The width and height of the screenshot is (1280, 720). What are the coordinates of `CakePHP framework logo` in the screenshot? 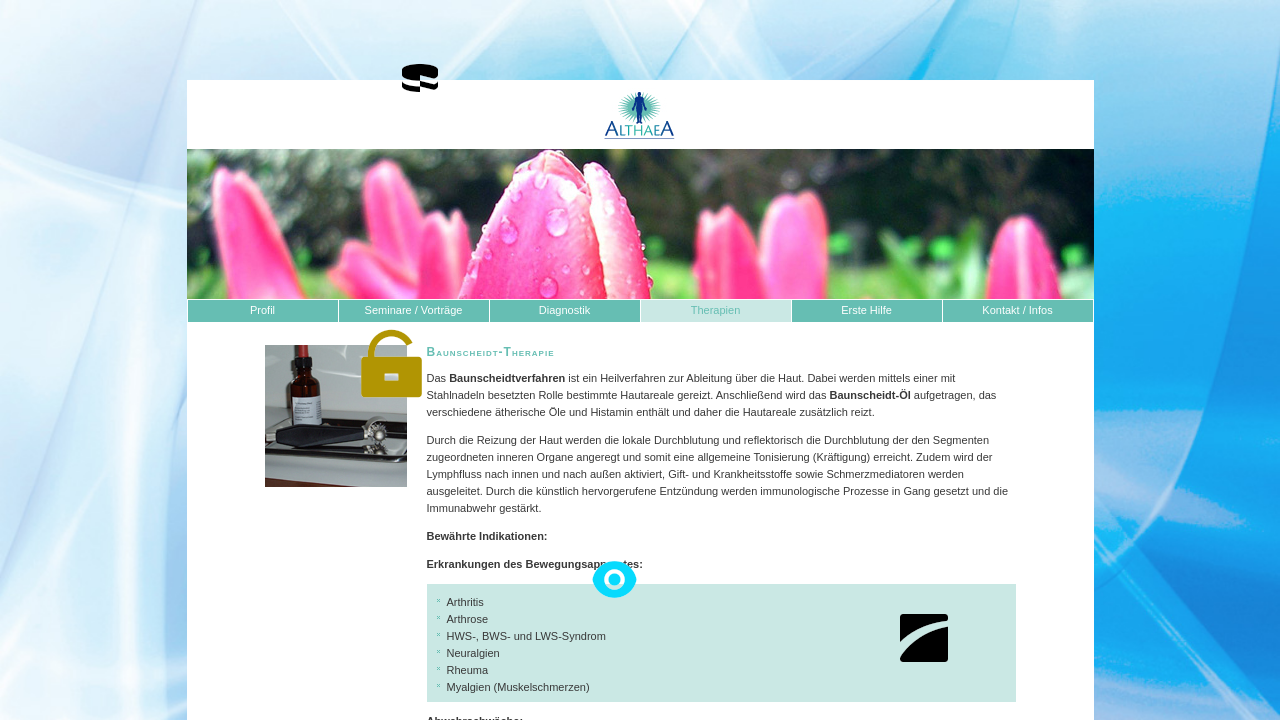 It's located at (420, 78).